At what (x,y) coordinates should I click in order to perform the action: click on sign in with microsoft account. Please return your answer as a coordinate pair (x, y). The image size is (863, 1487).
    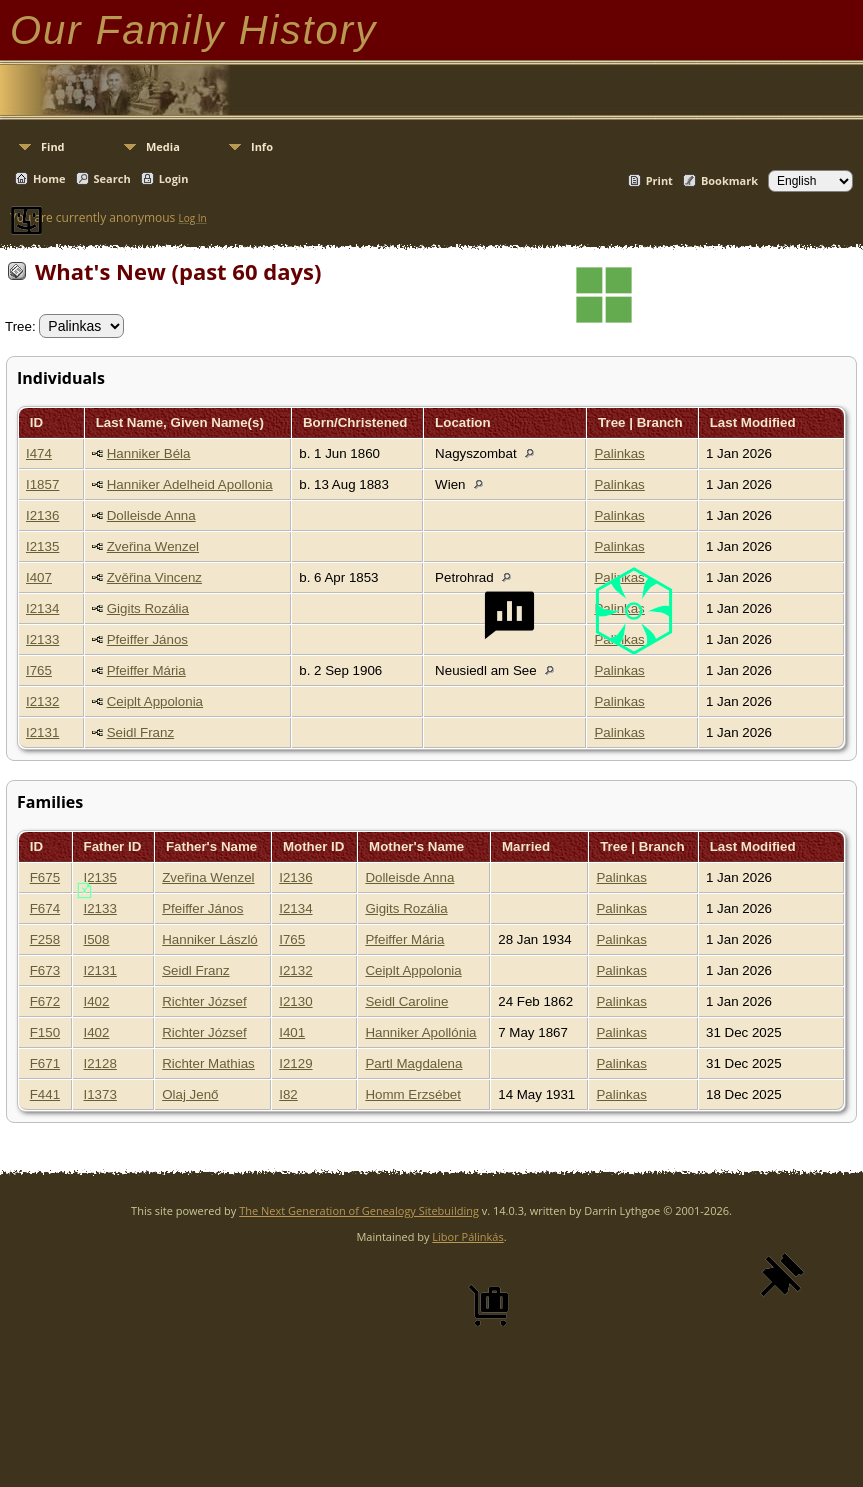
    Looking at the image, I should click on (604, 295).